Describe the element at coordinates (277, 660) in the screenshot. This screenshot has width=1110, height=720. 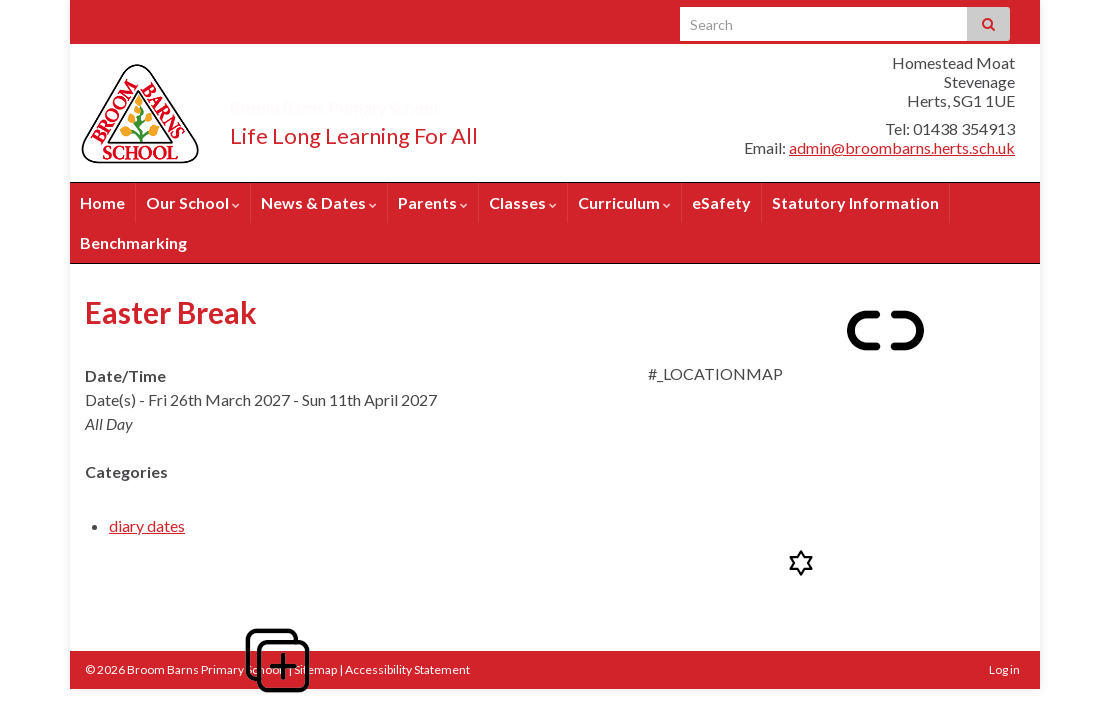
I see `duplicate or copy an item` at that location.